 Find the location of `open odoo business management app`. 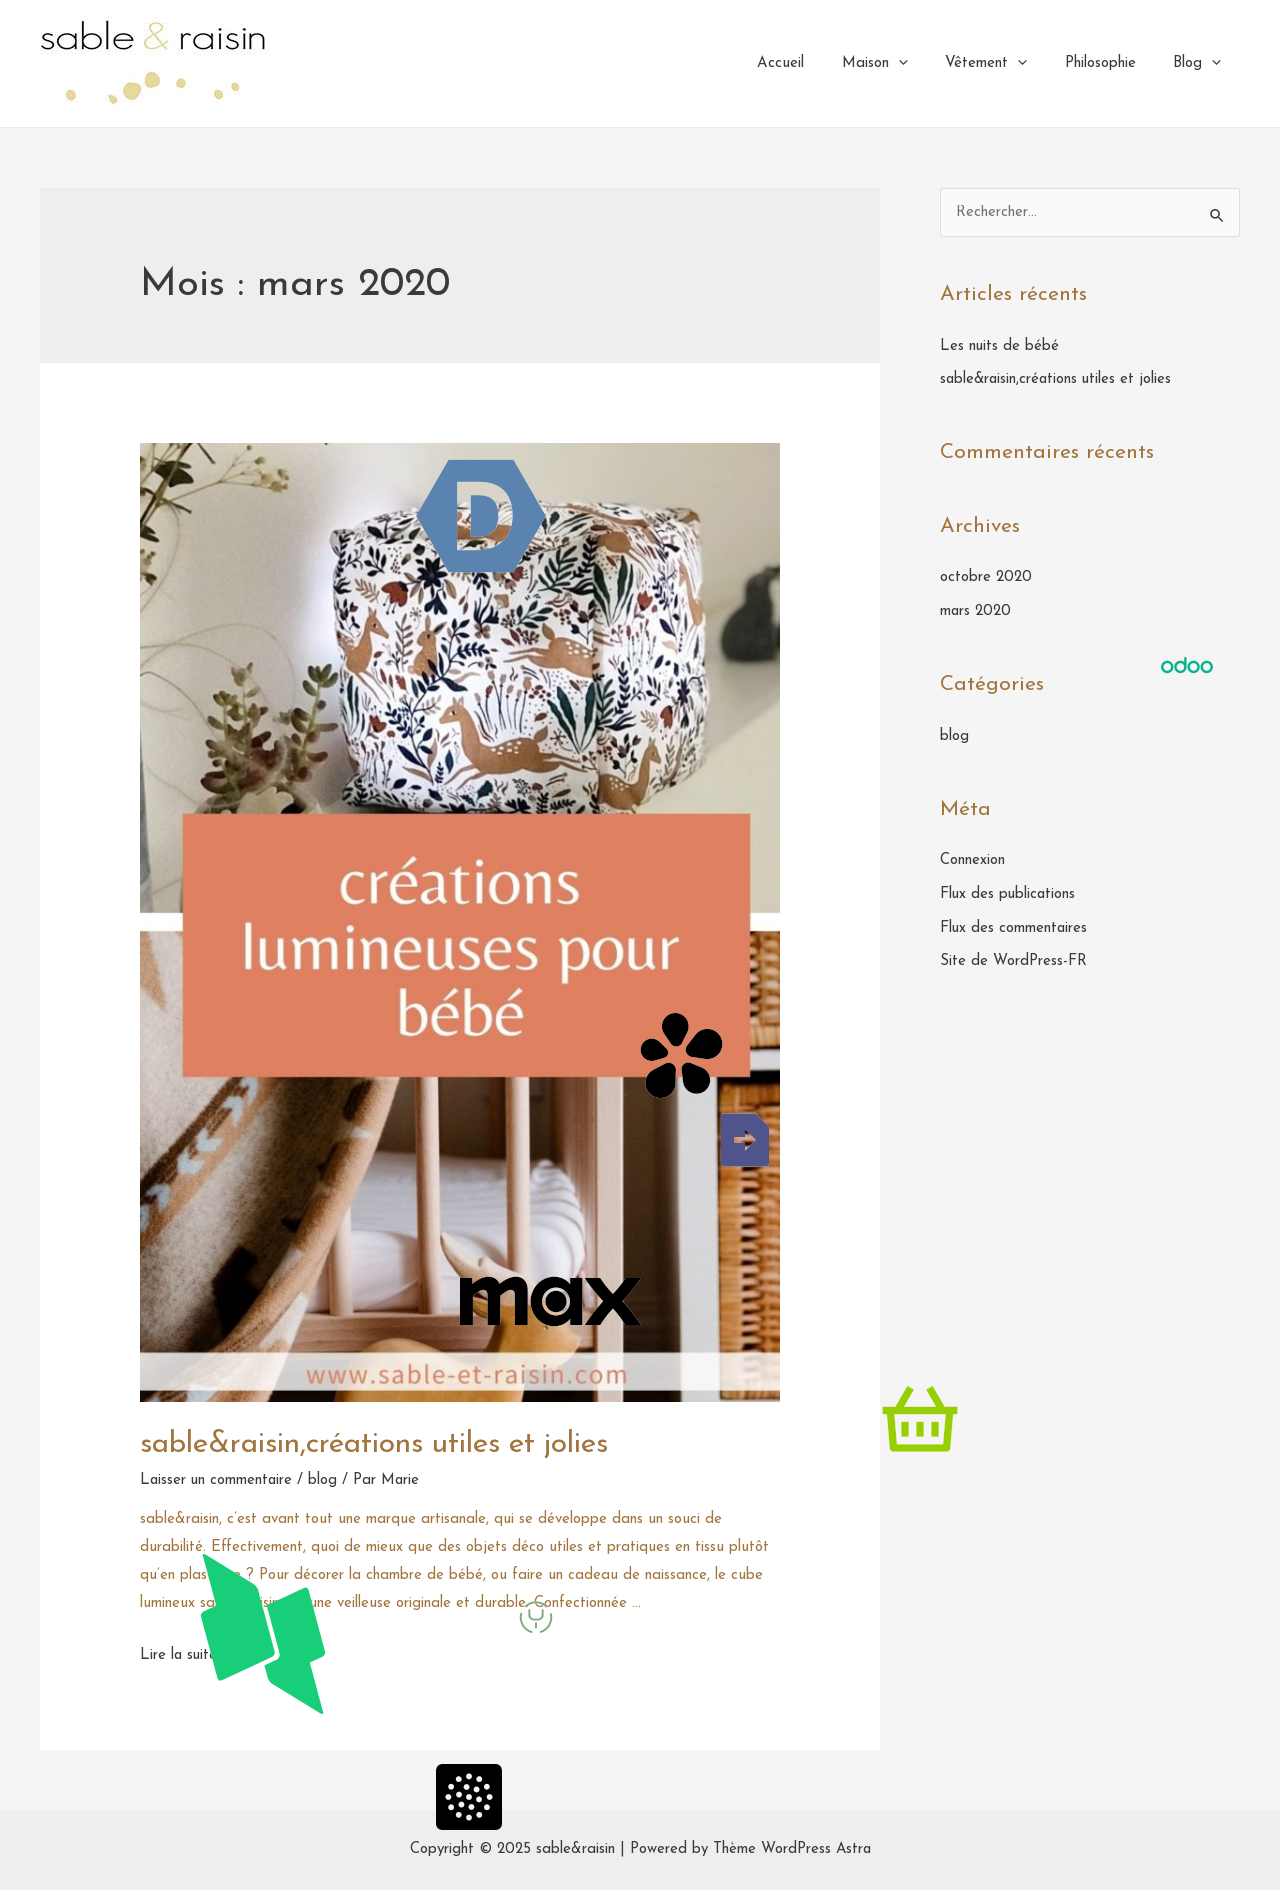

open odoo business management app is located at coordinates (1187, 665).